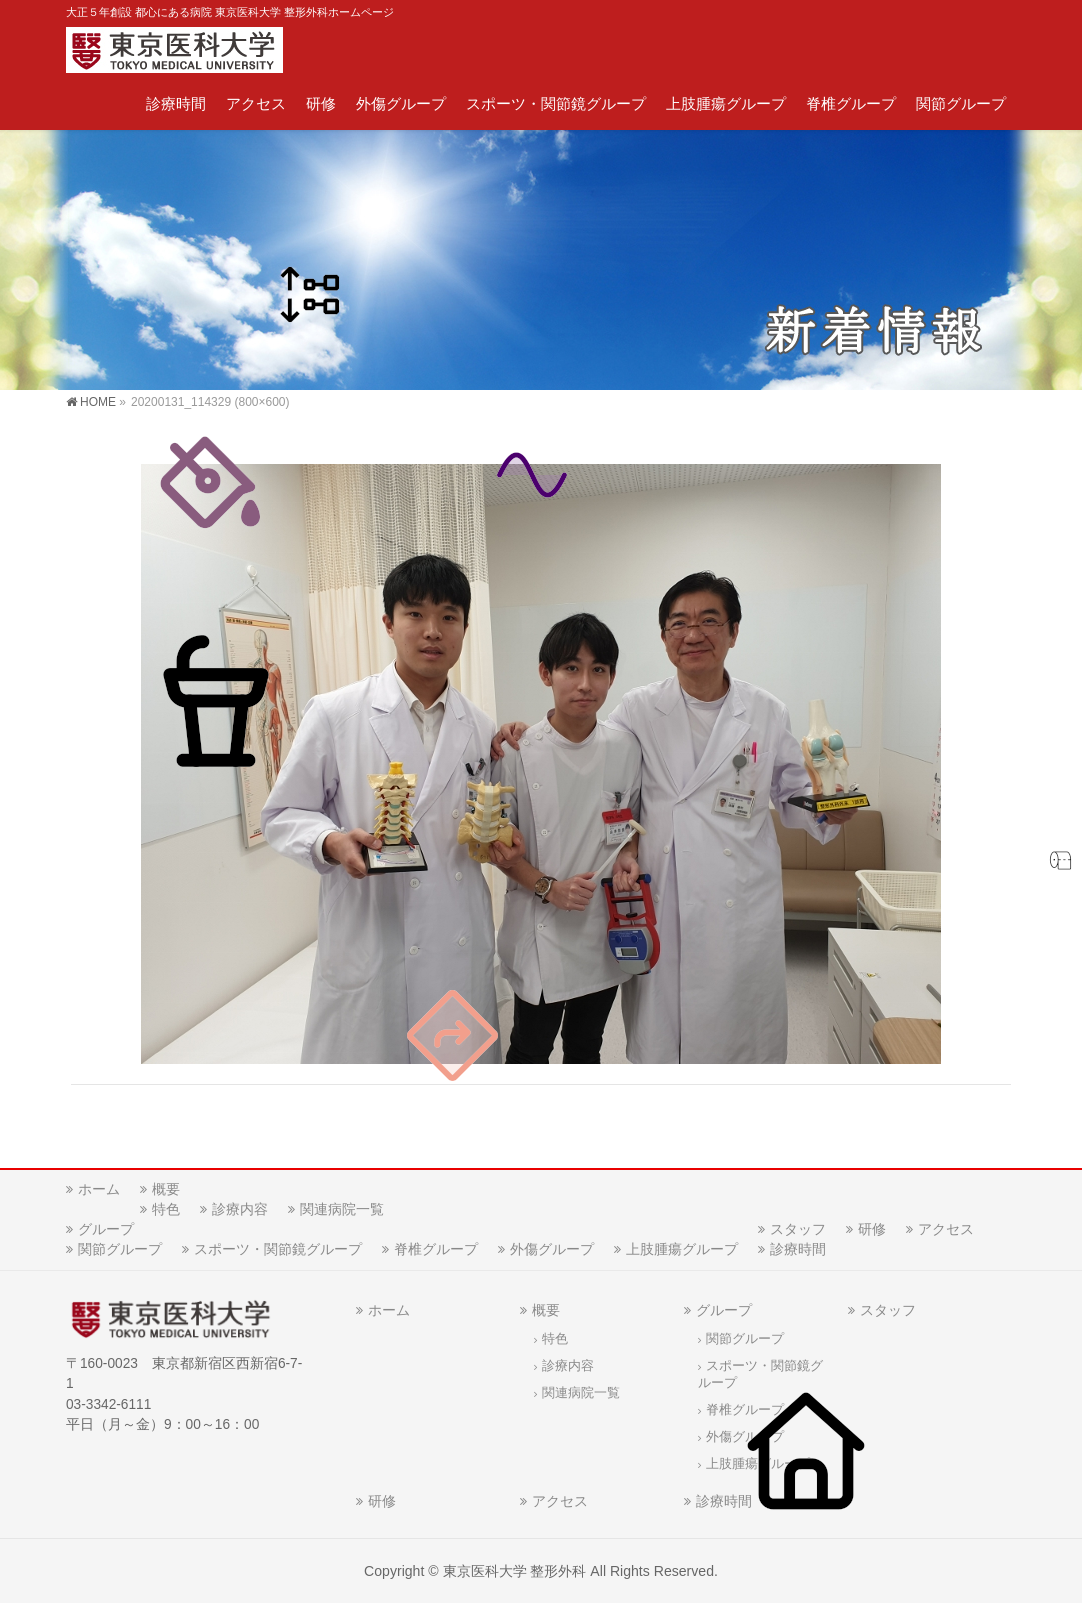  What do you see at coordinates (216, 701) in the screenshot?
I see `view speaker or presentation podium` at bounding box center [216, 701].